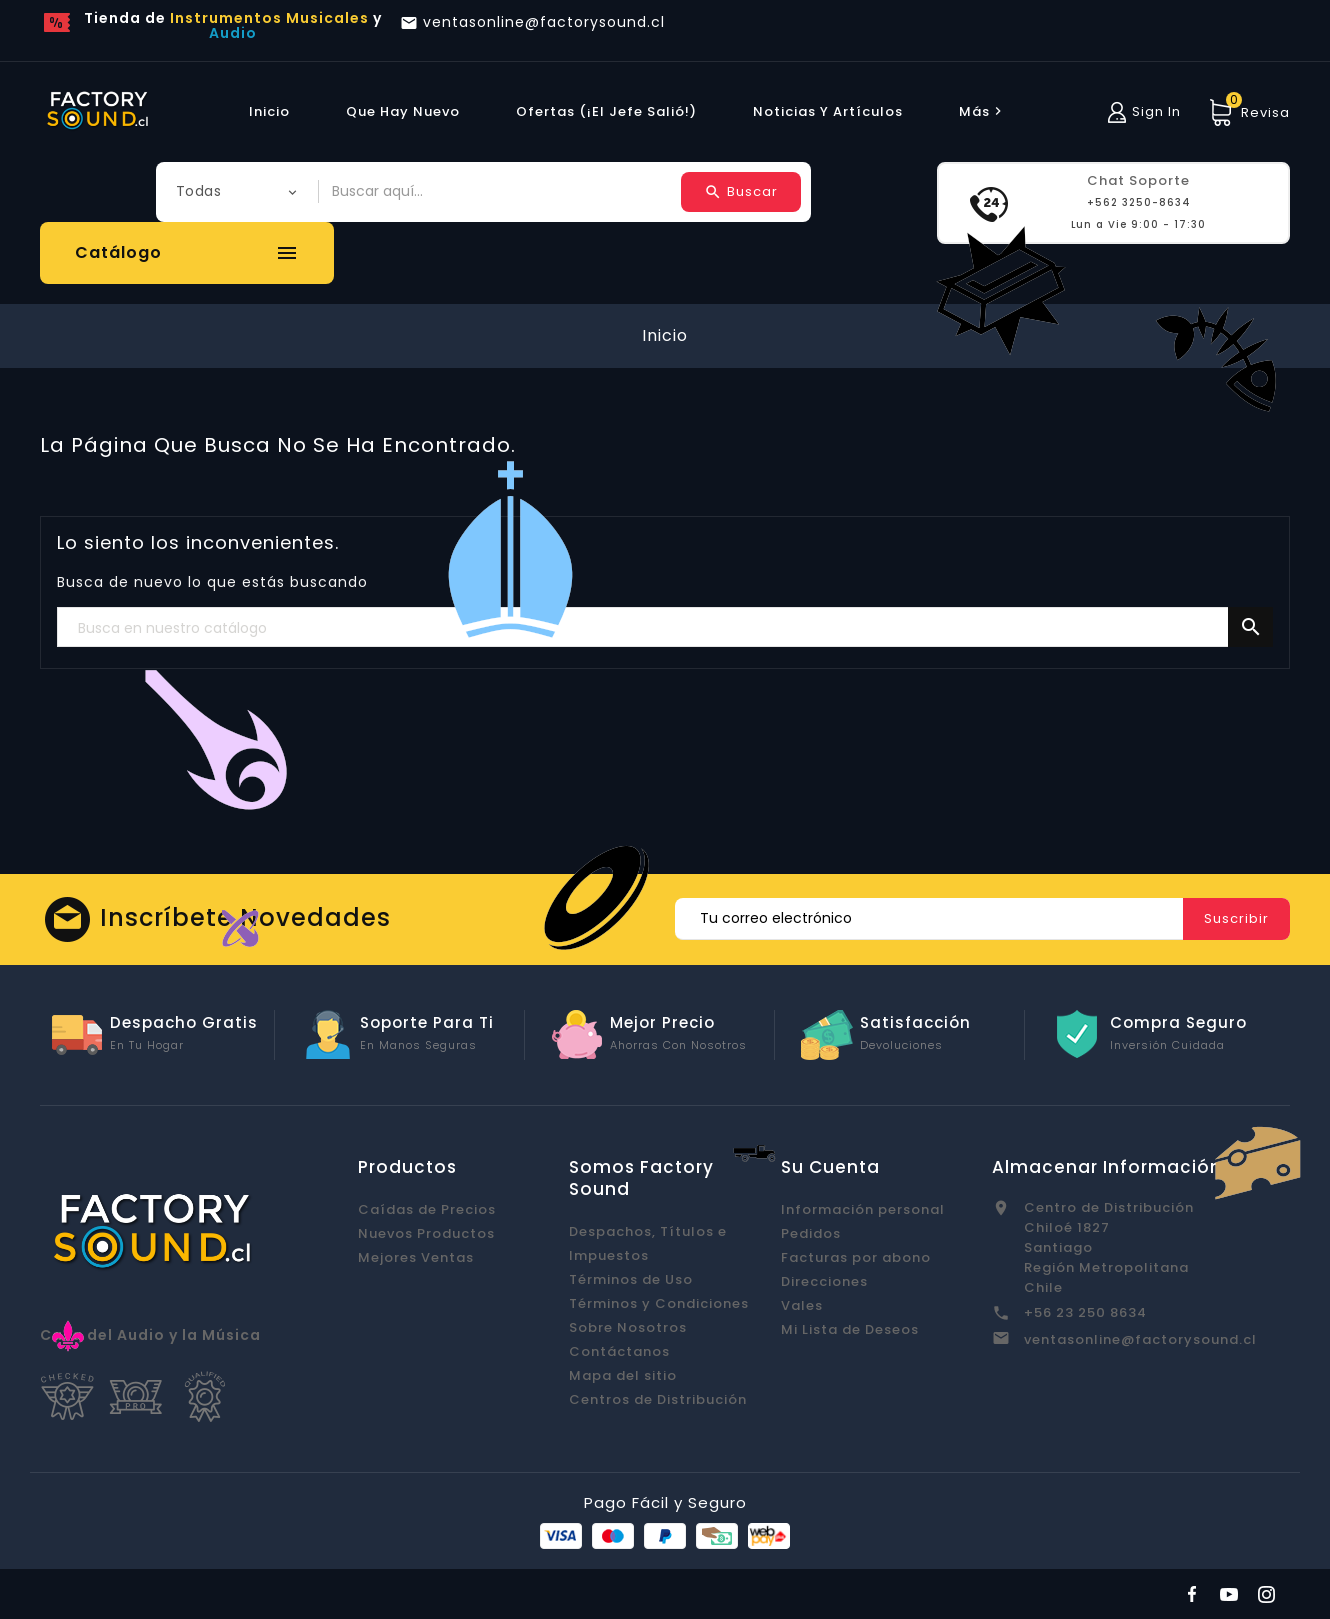  I want to click on cheese or dairy food item in a game inventory, so click(1258, 1165).